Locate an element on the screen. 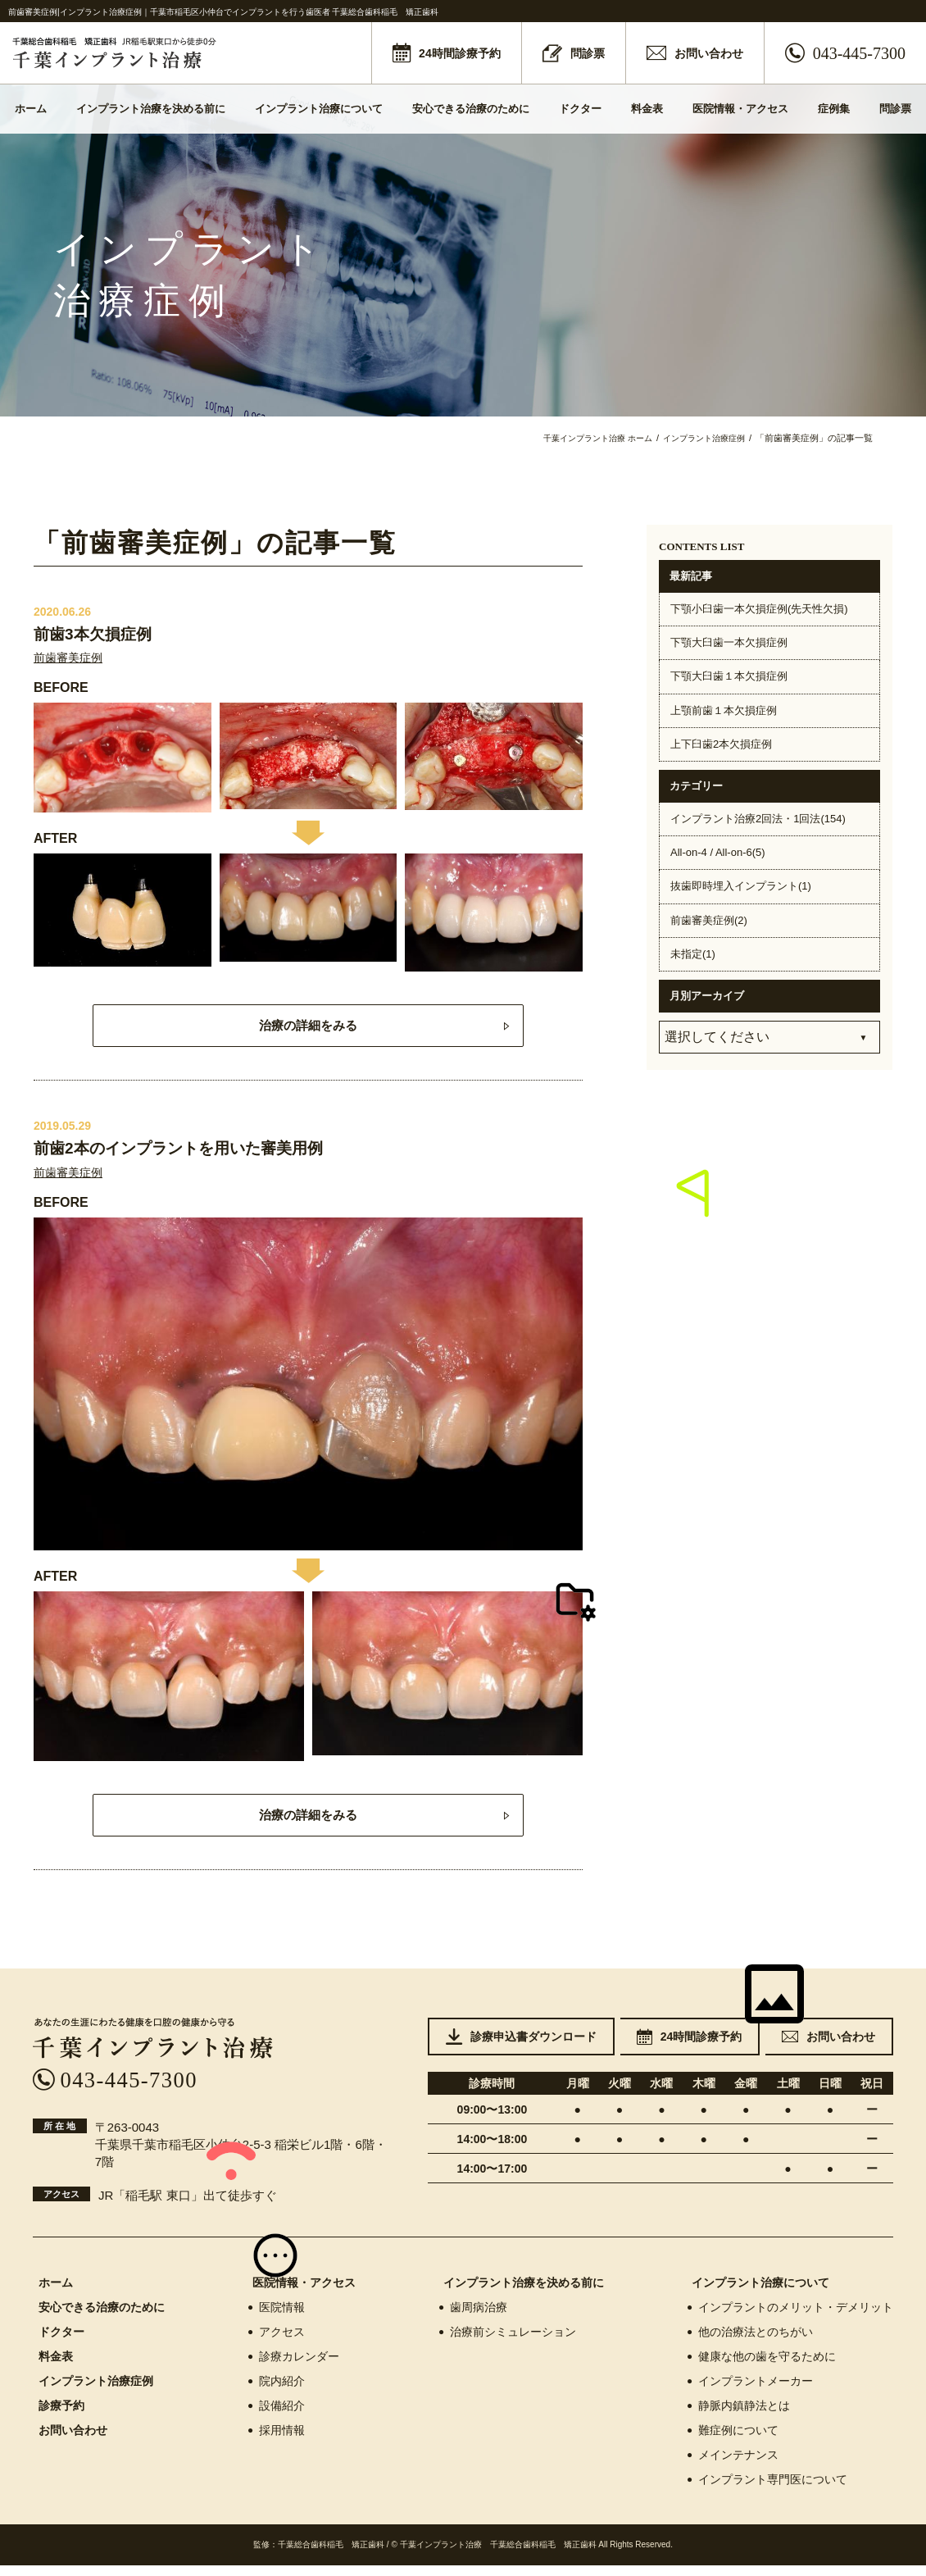 Image resolution: width=926 pixels, height=2576 pixels. view image or photo is located at coordinates (774, 1994).